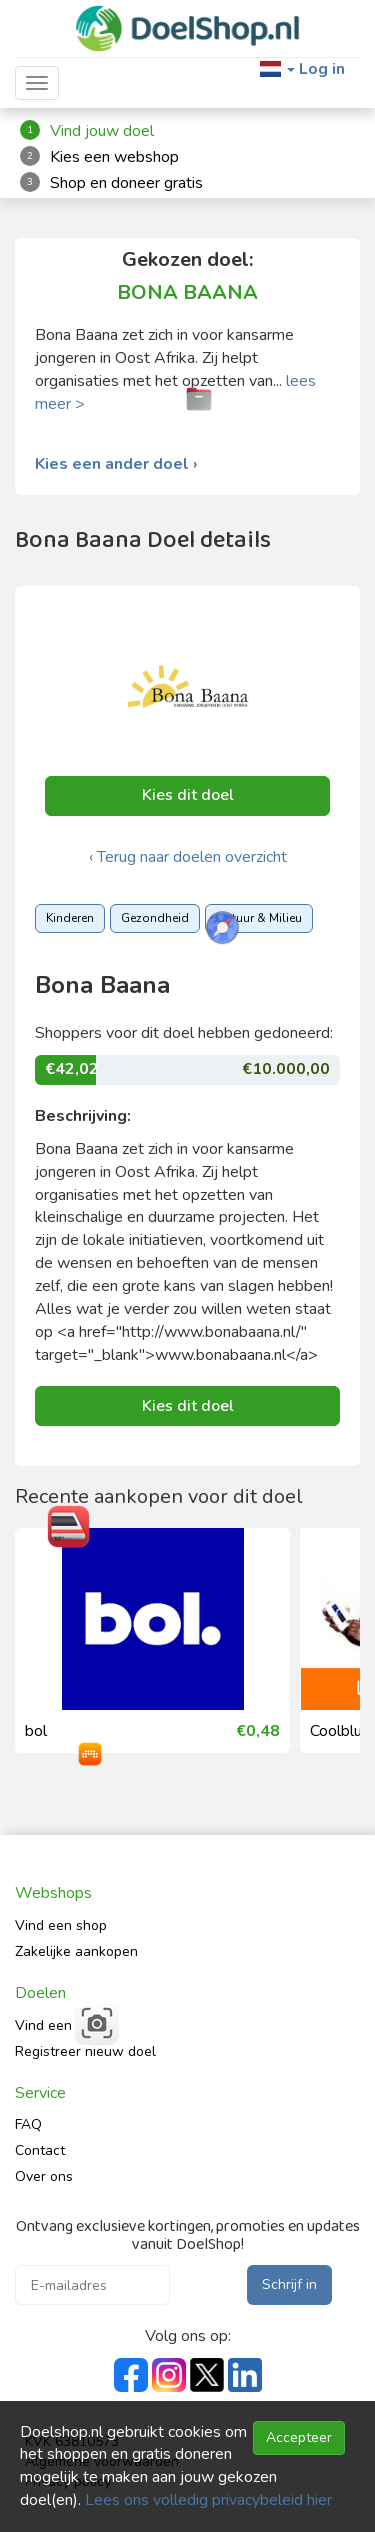 The image size is (375, 2532). I want to click on open gnome web browser (epiphany), so click(222, 927).